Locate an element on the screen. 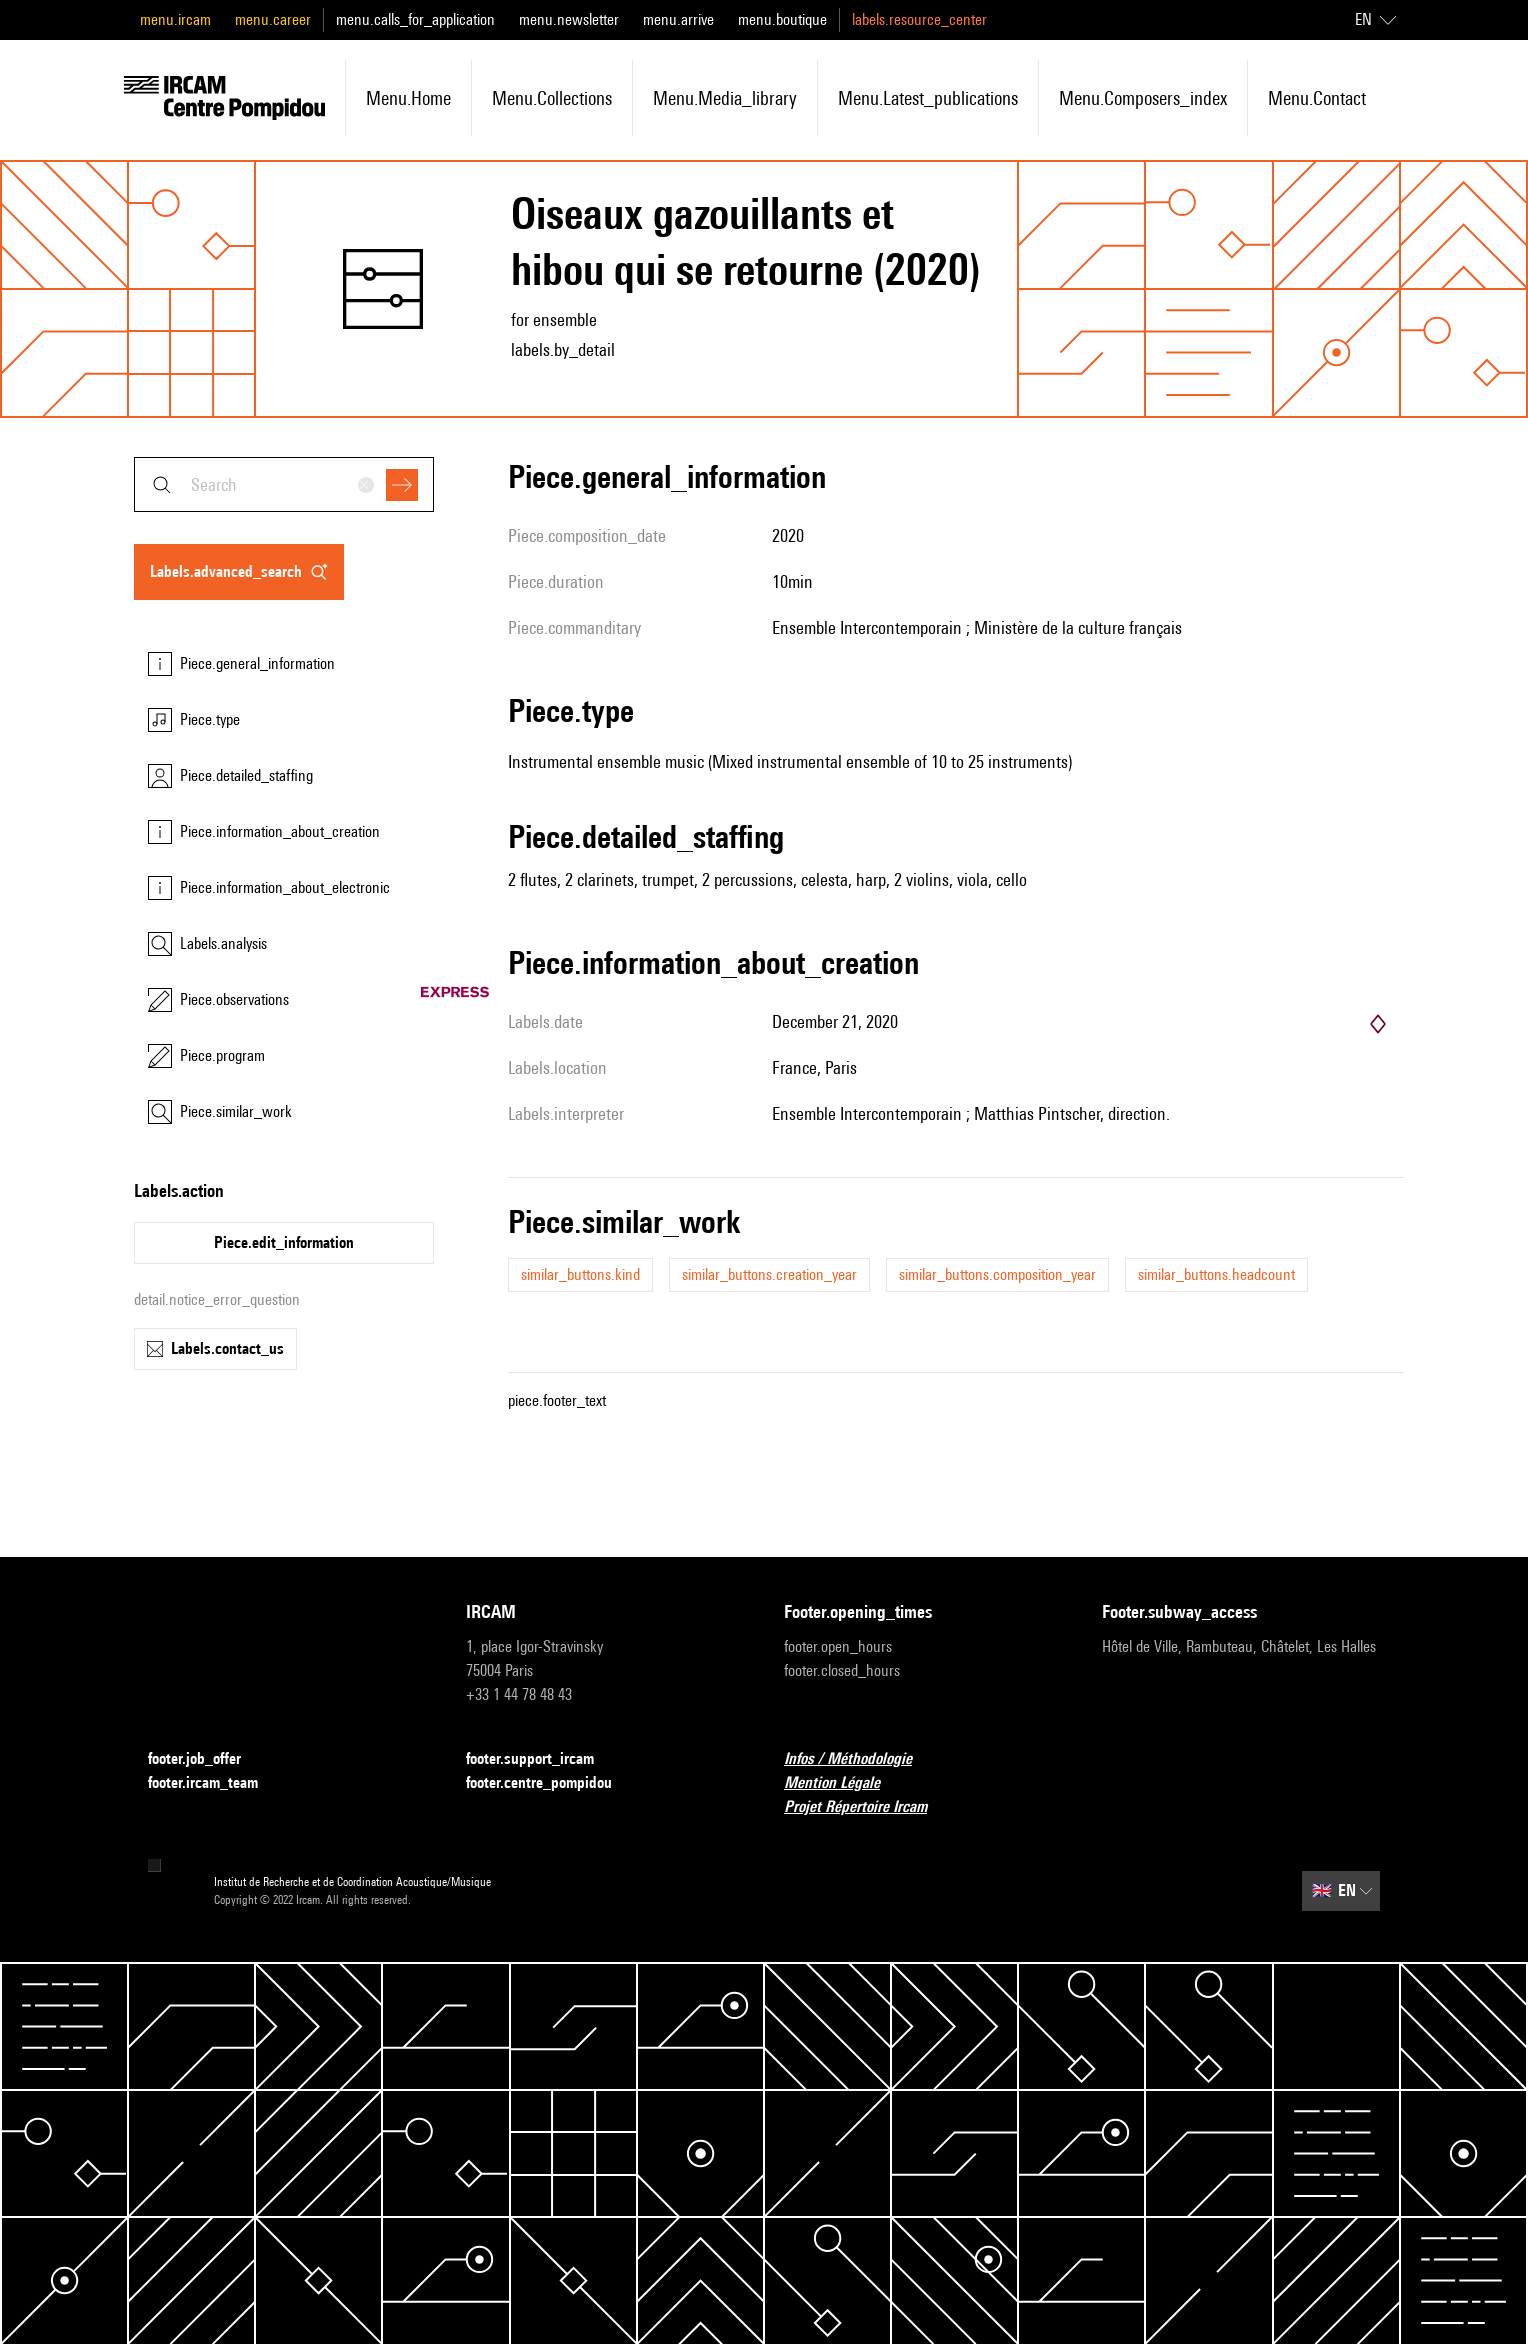  visit the Express clothing retailer website is located at coordinates (455, 992).